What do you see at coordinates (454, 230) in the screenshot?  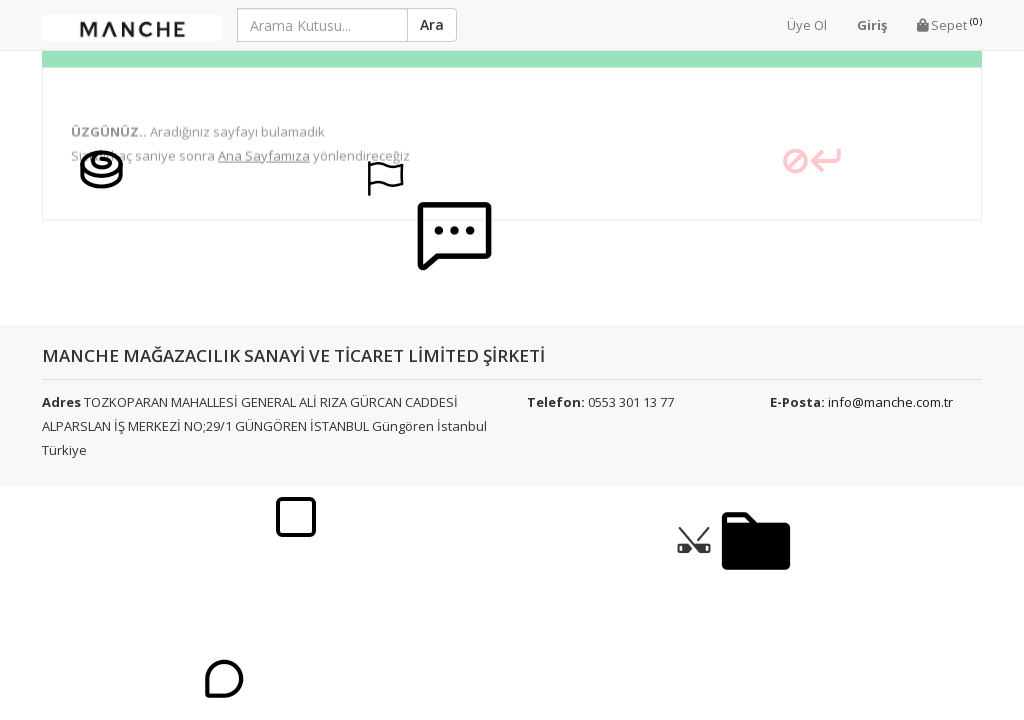 I see `open chat or messaging` at bounding box center [454, 230].